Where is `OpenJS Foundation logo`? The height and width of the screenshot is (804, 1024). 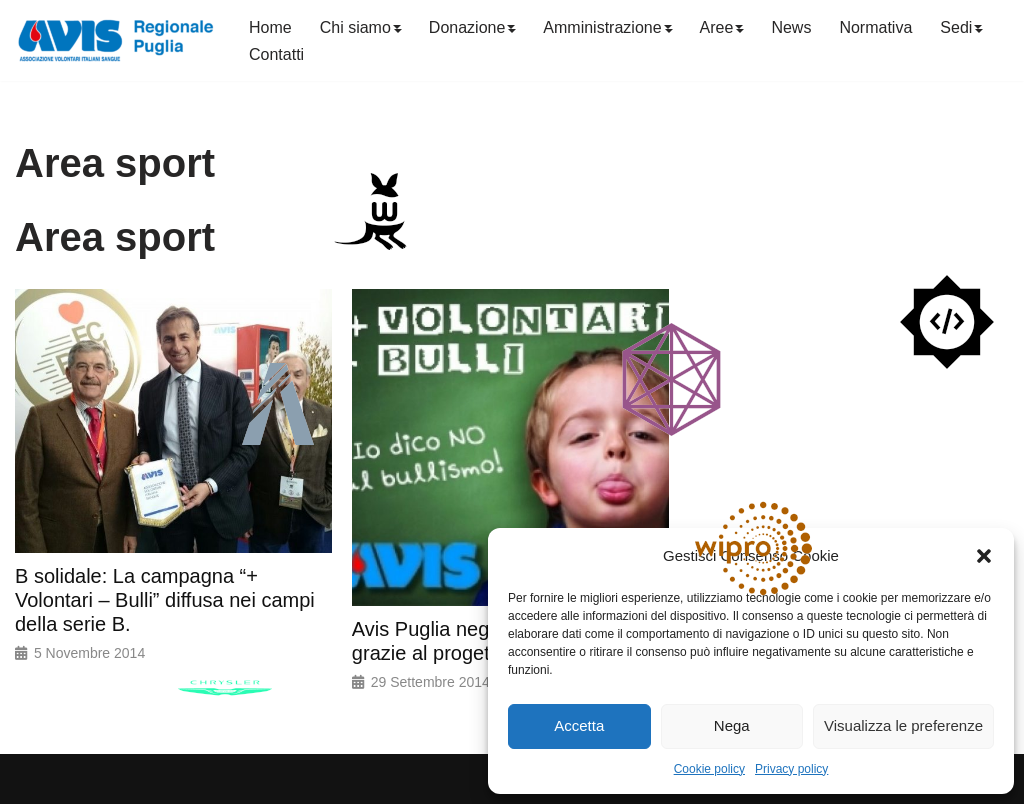 OpenJS Foundation logo is located at coordinates (671, 379).